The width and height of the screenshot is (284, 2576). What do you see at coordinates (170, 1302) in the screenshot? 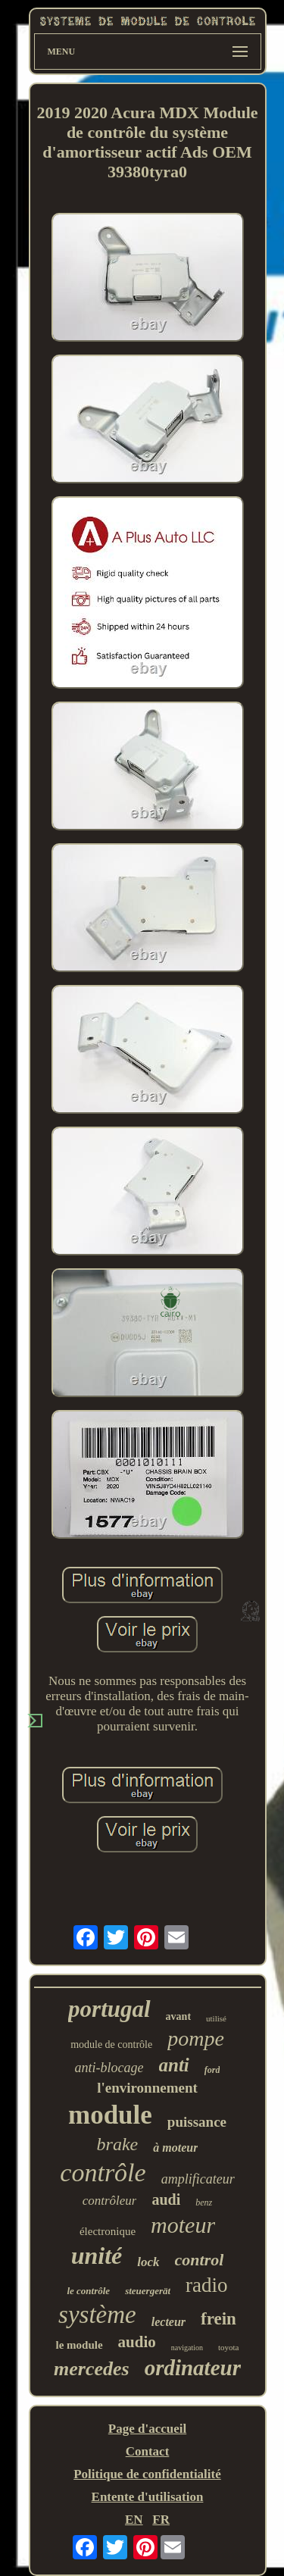
I see `Cairo graphics library logo` at bounding box center [170, 1302].